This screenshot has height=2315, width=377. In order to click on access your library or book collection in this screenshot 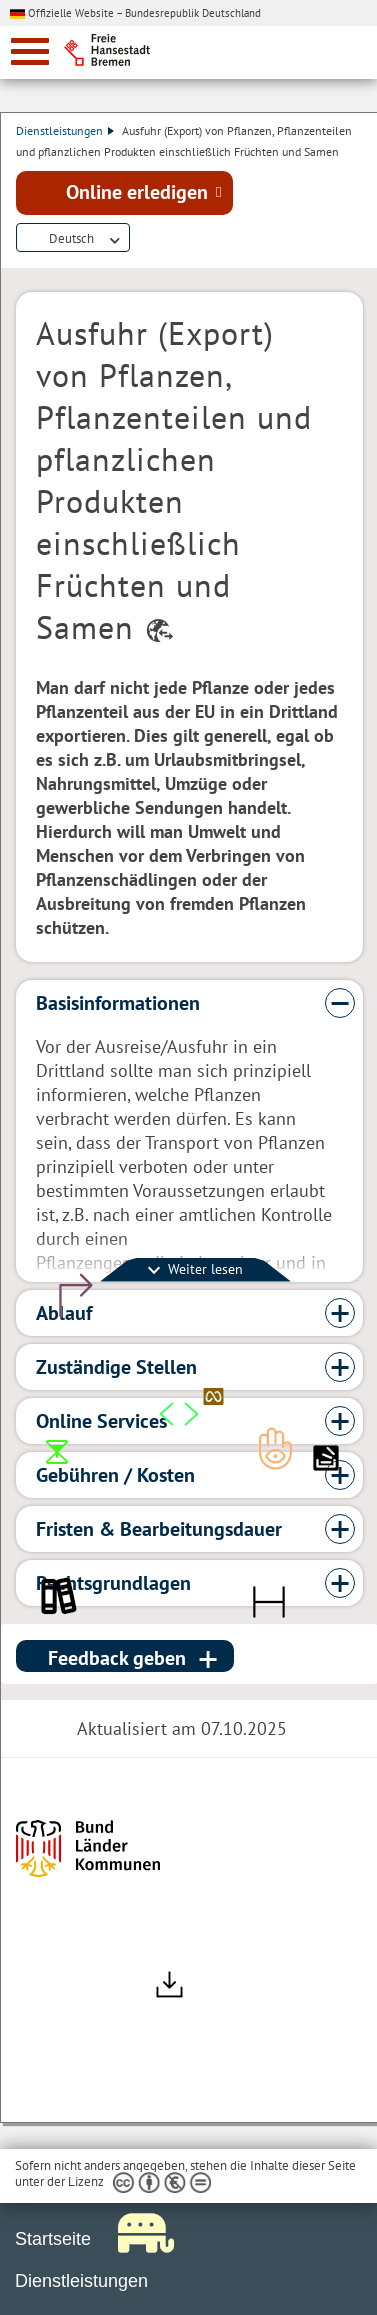, I will do `click(57, 1596)`.